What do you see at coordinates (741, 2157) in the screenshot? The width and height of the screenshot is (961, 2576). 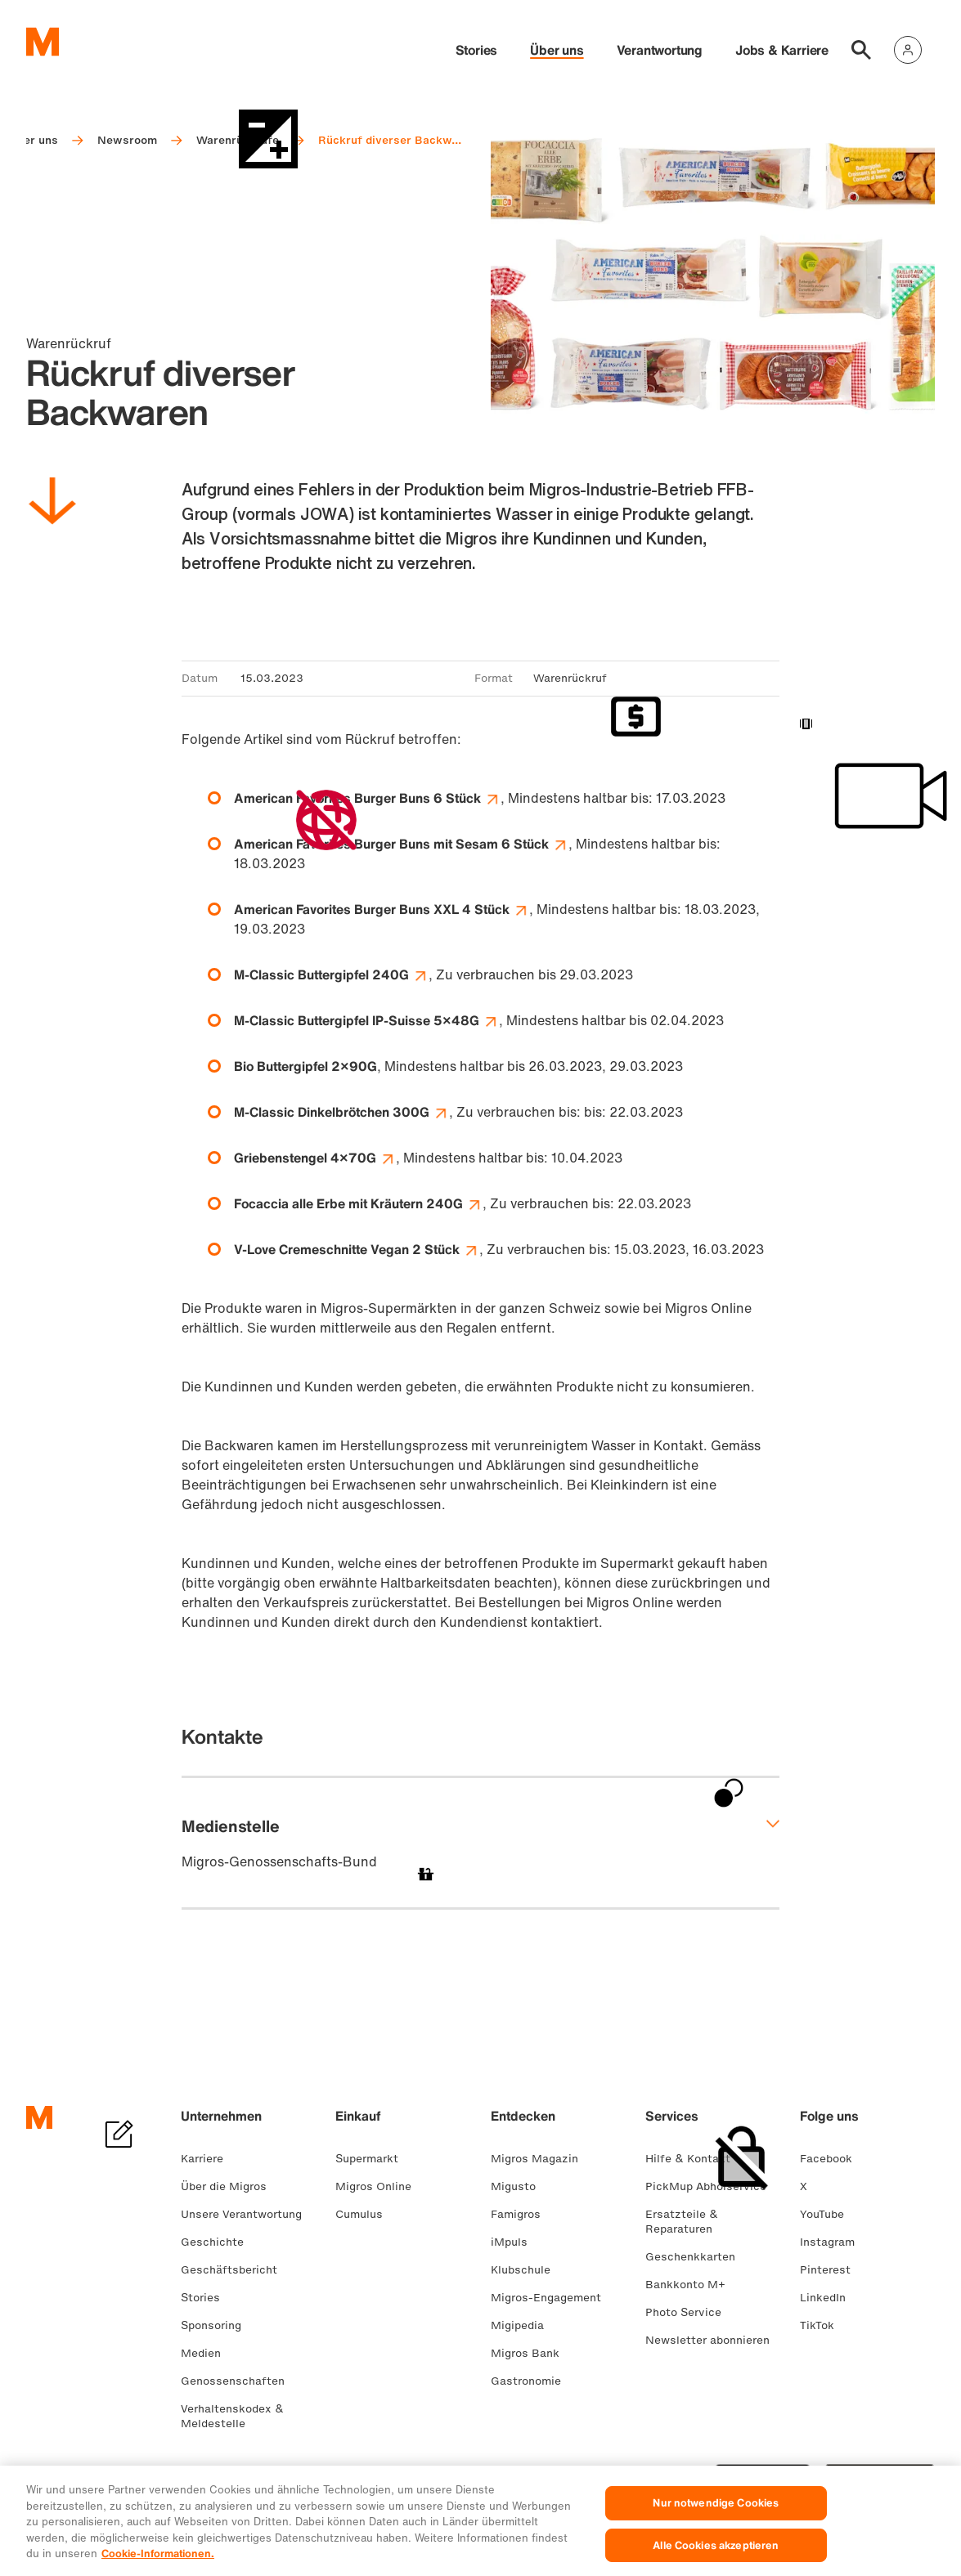 I see `indicates an unencrypted or insecure connection` at bounding box center [741, 2157].